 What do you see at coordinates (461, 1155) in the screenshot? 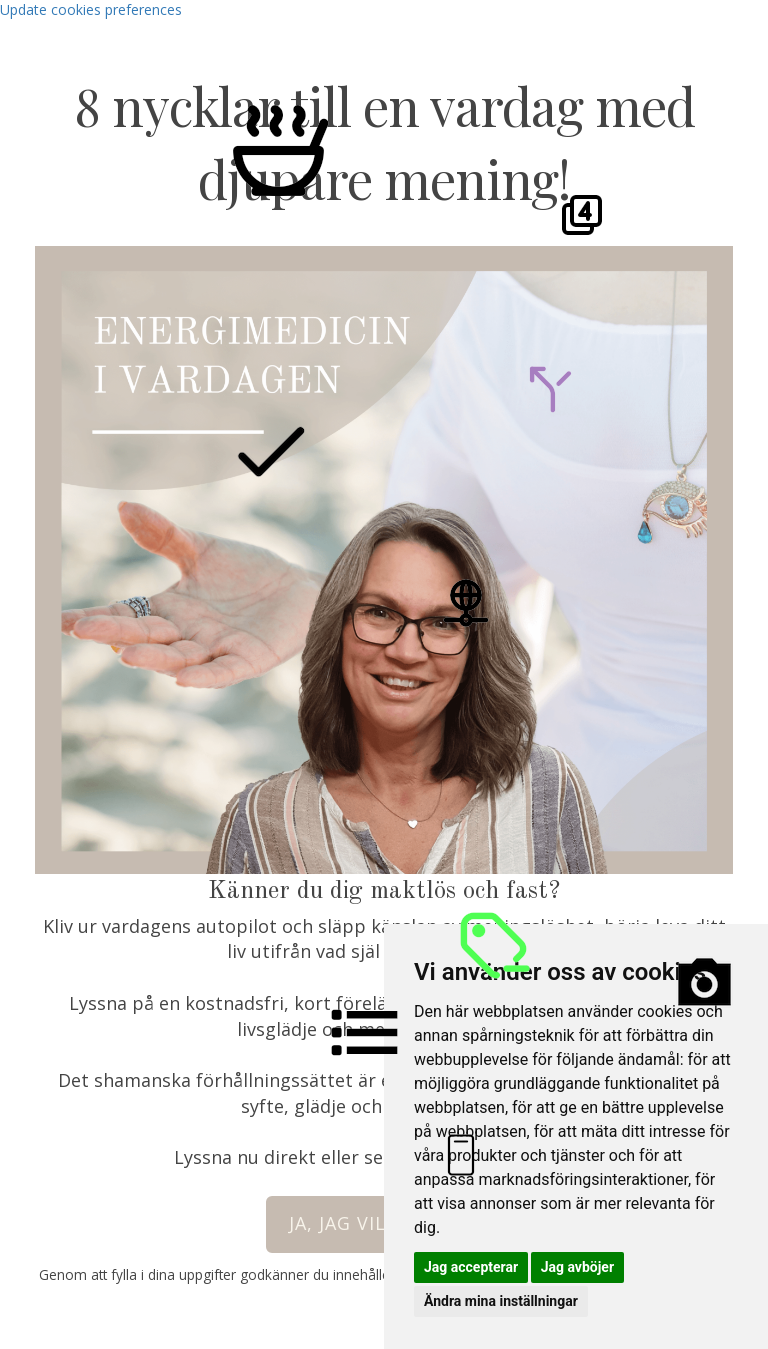
I see `phone speaker or audio output settings` at bounding box center [461, 1155].